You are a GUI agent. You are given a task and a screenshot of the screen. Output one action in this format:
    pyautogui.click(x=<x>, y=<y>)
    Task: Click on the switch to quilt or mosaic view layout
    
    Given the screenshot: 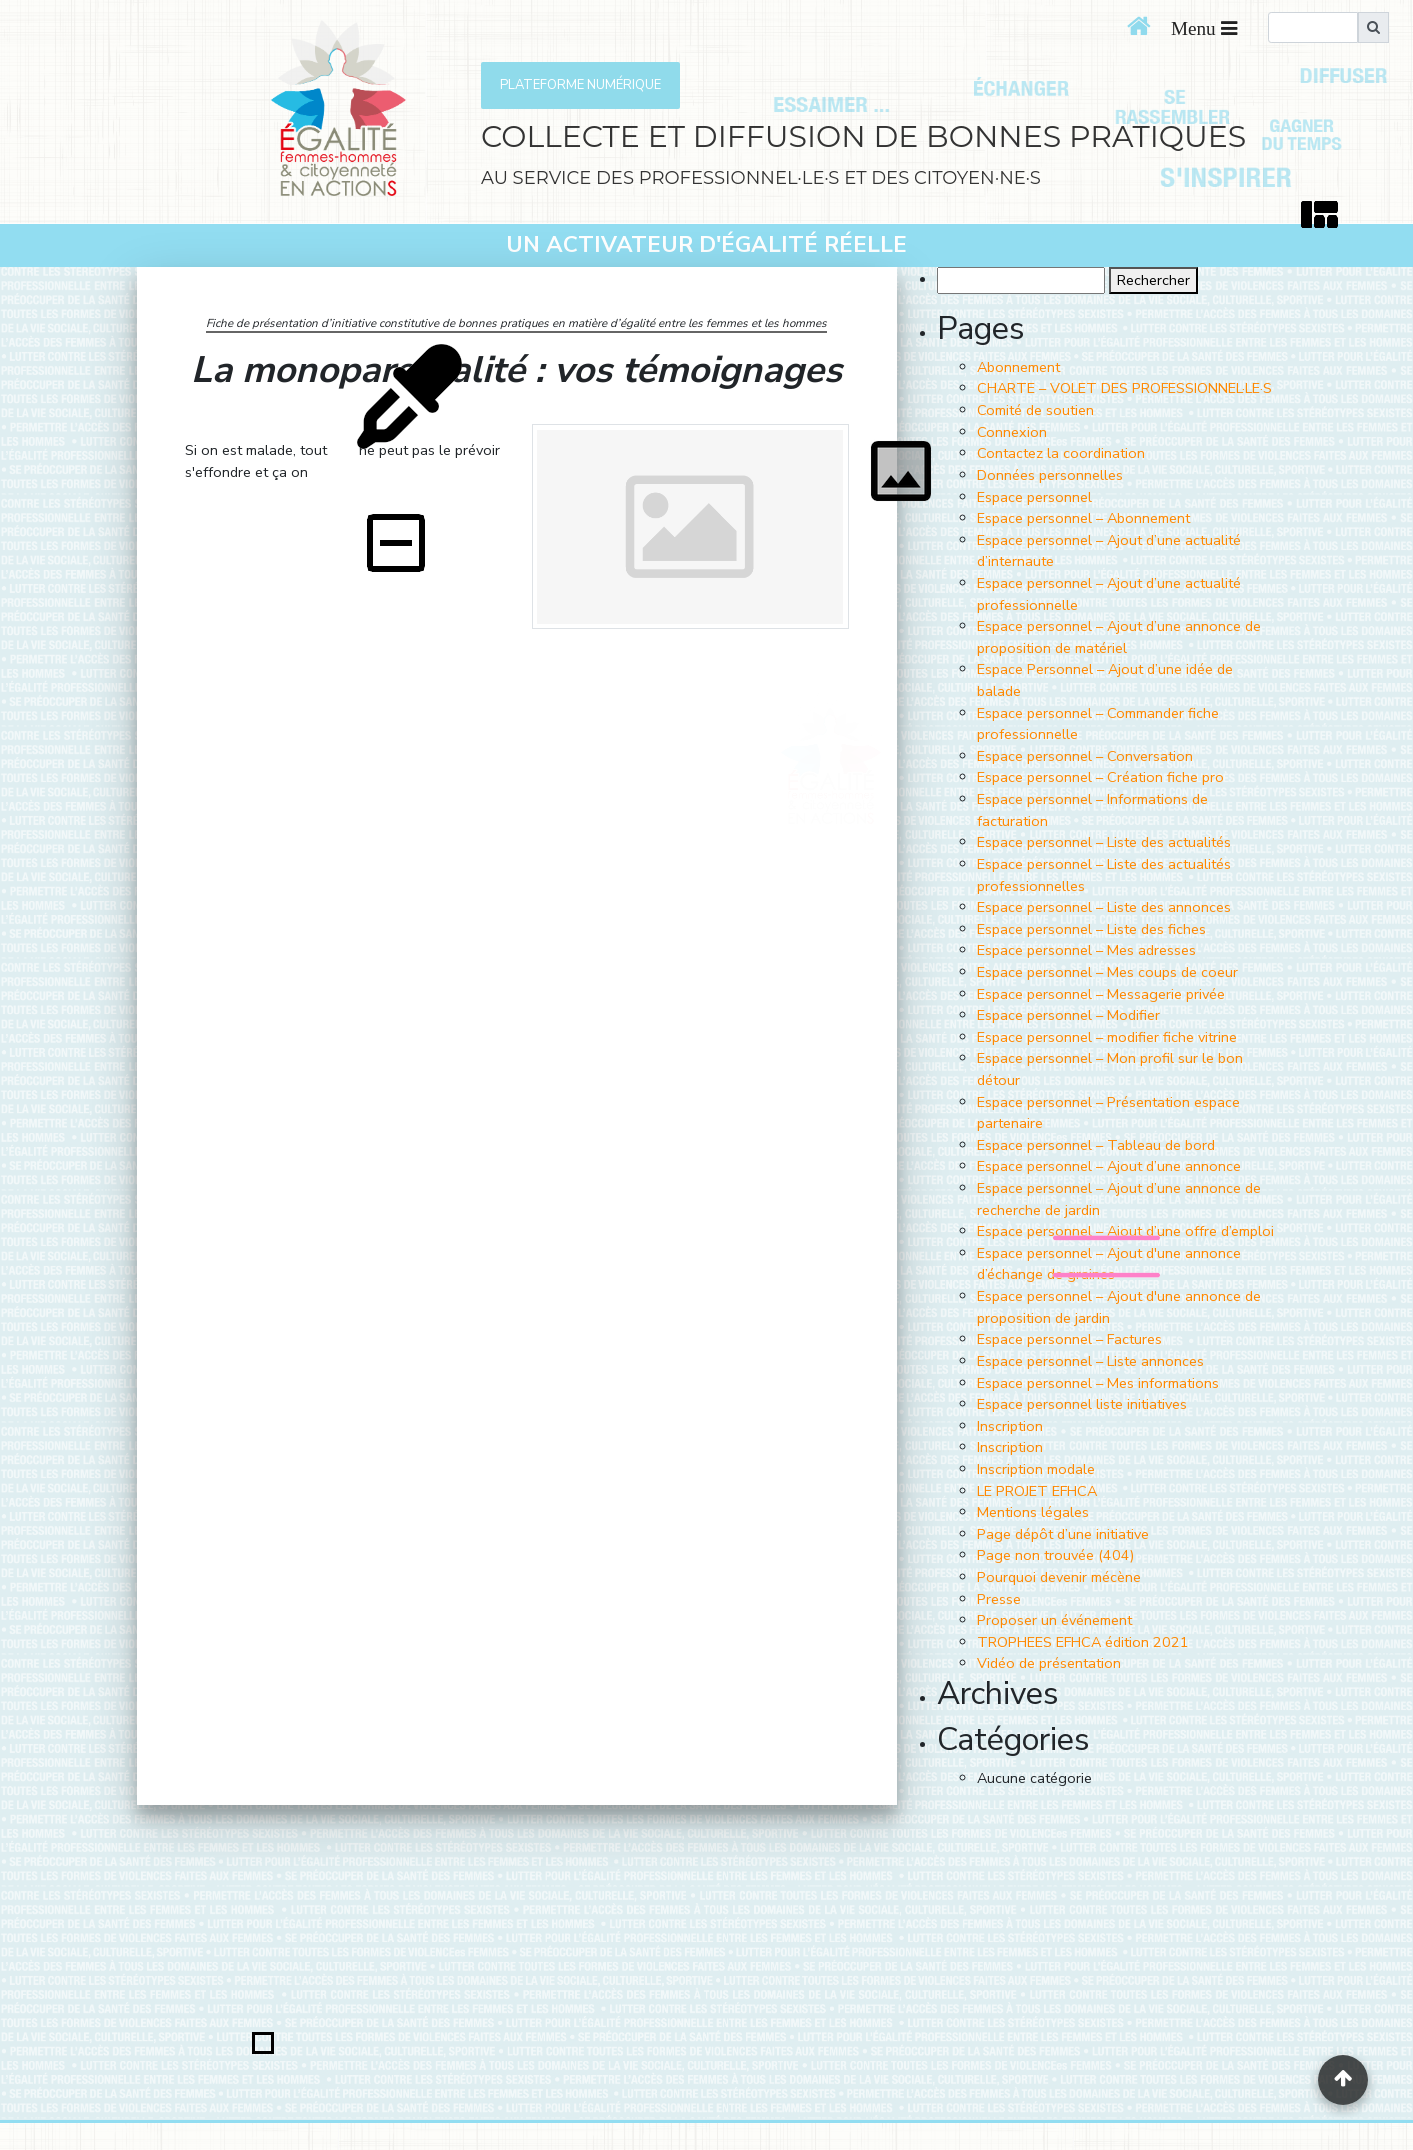 What is the action you would take?
    pyautogui.click(x=1318, y=215)
    